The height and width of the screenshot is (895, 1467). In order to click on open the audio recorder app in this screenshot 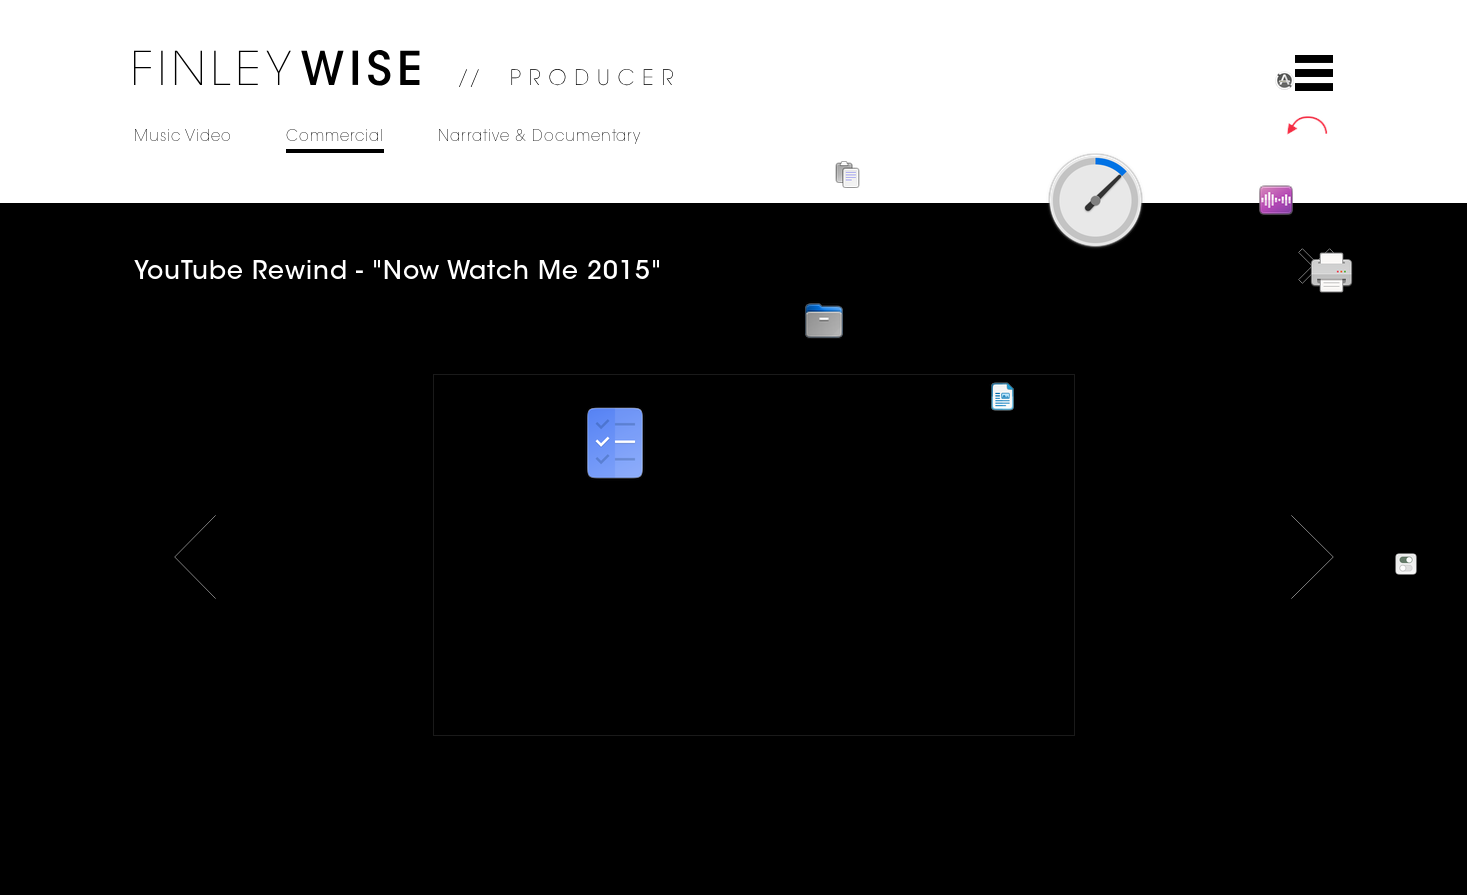, I will do `click(1276, 200)`.